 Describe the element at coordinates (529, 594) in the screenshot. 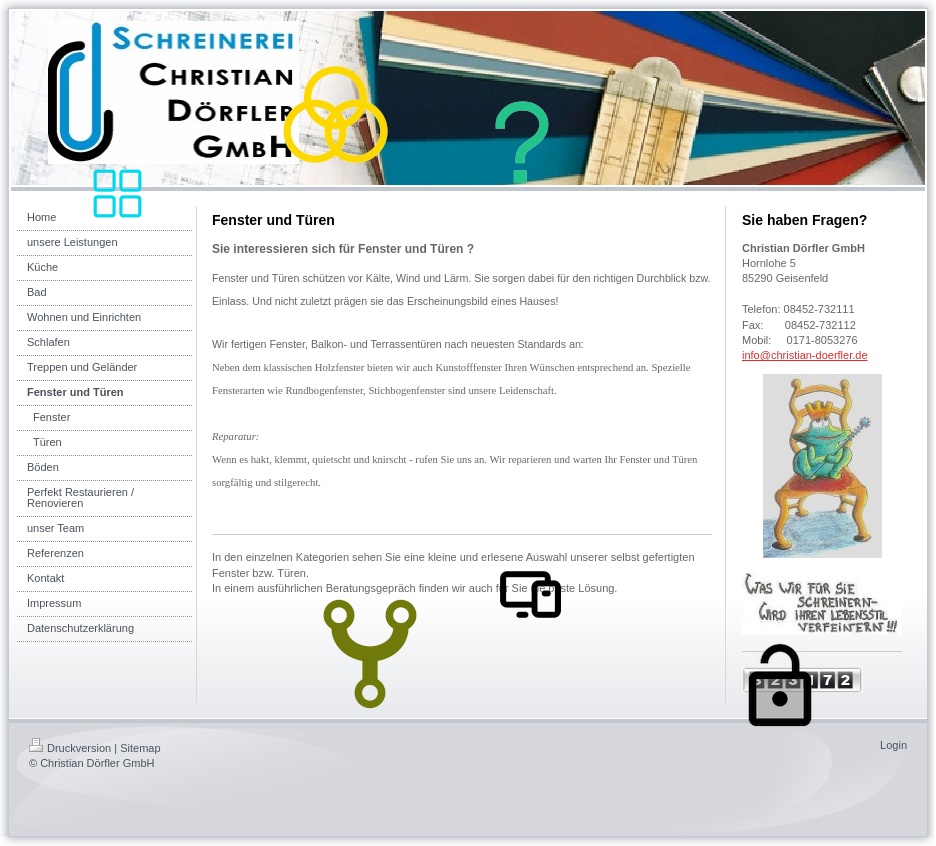

I see `manage connected devices` at that location.